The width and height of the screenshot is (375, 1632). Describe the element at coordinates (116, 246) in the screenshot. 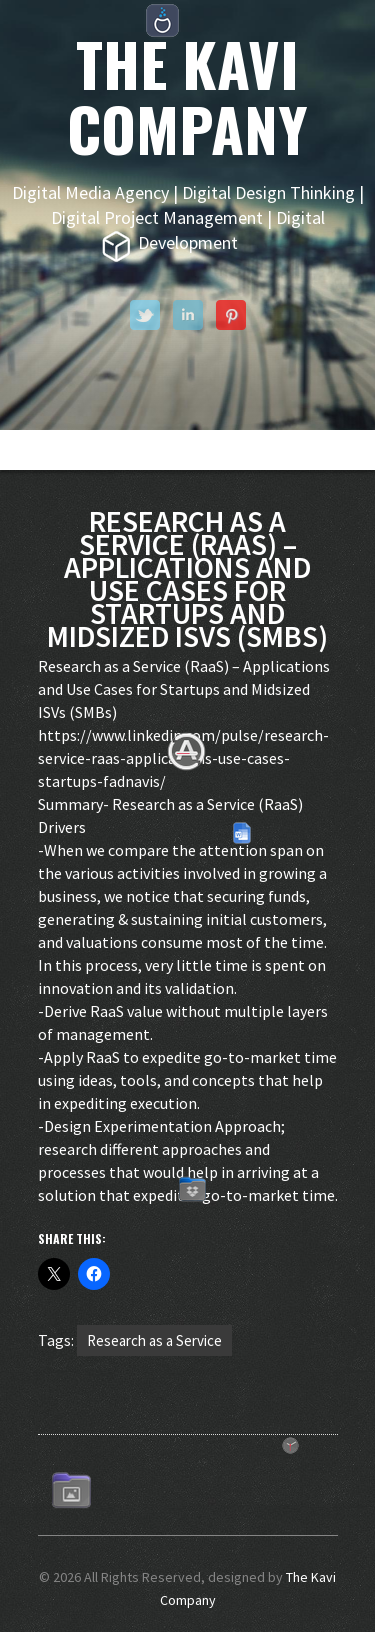

I see `open 3D Viewer app` at that location.